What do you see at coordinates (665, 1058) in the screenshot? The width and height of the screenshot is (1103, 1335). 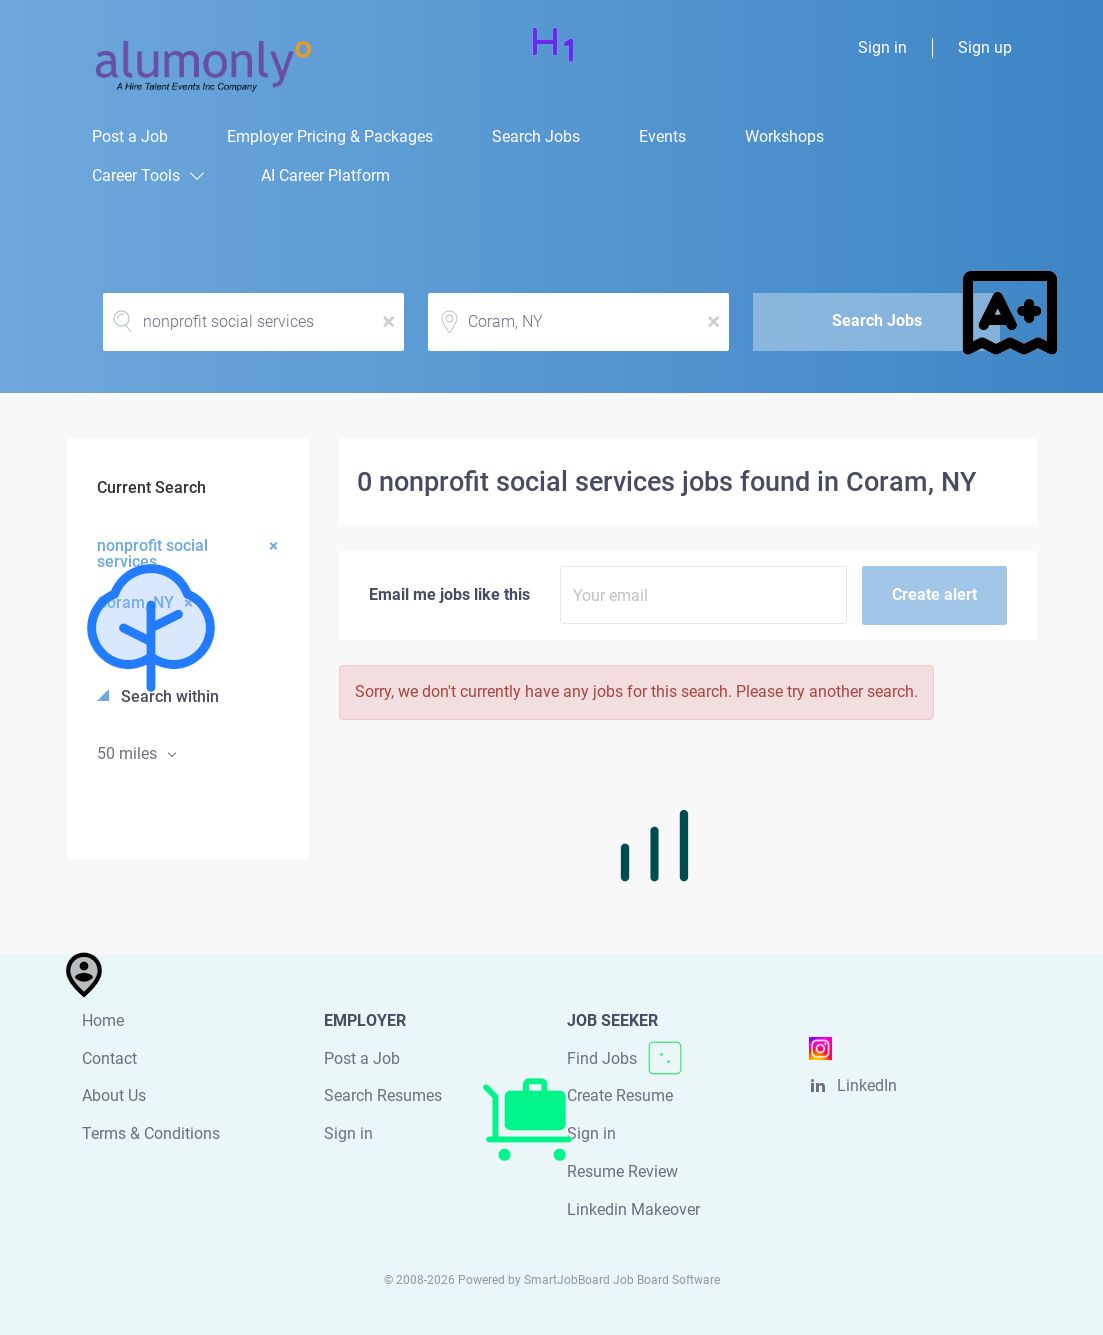 I see `roll dice or generate random number` at bounding box center [665, 1058].